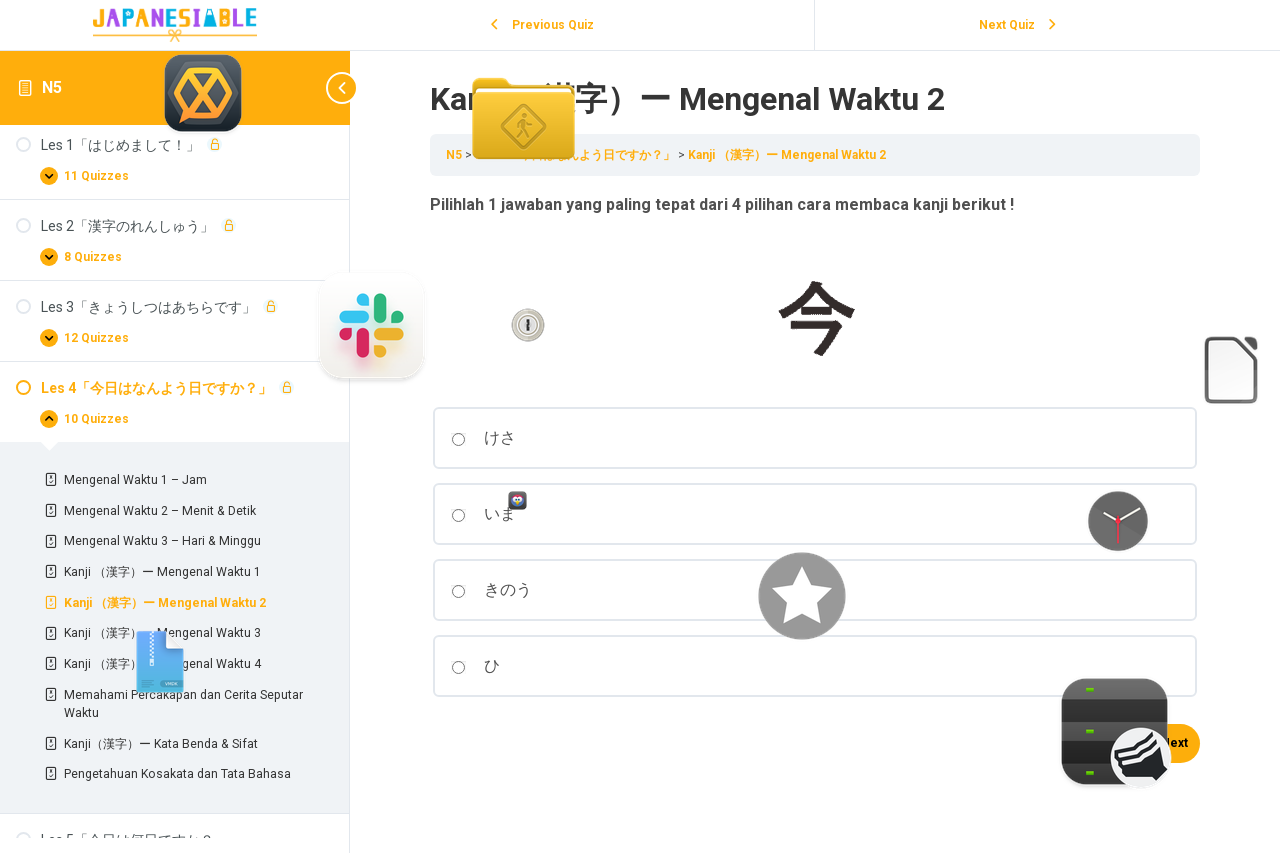 The height and width of the screenshot is (853, 1280). I want to click on a VirtualBox virtual machine disk file, so click(160, 663).